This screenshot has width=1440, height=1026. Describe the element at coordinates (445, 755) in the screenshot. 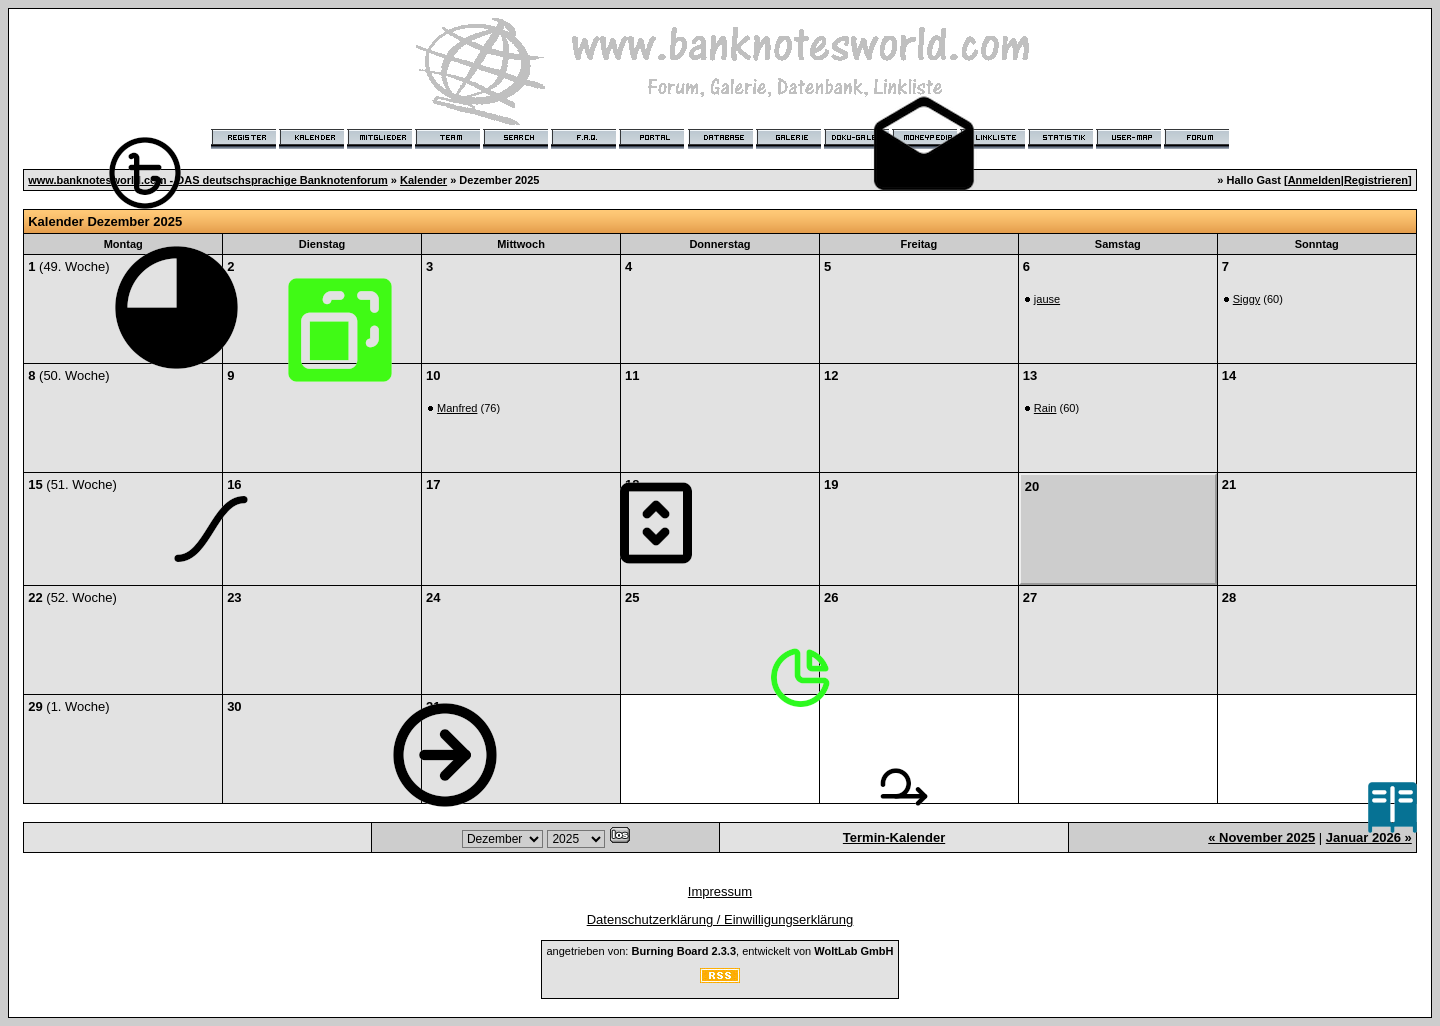

I see `proceed to the next step` at that location.